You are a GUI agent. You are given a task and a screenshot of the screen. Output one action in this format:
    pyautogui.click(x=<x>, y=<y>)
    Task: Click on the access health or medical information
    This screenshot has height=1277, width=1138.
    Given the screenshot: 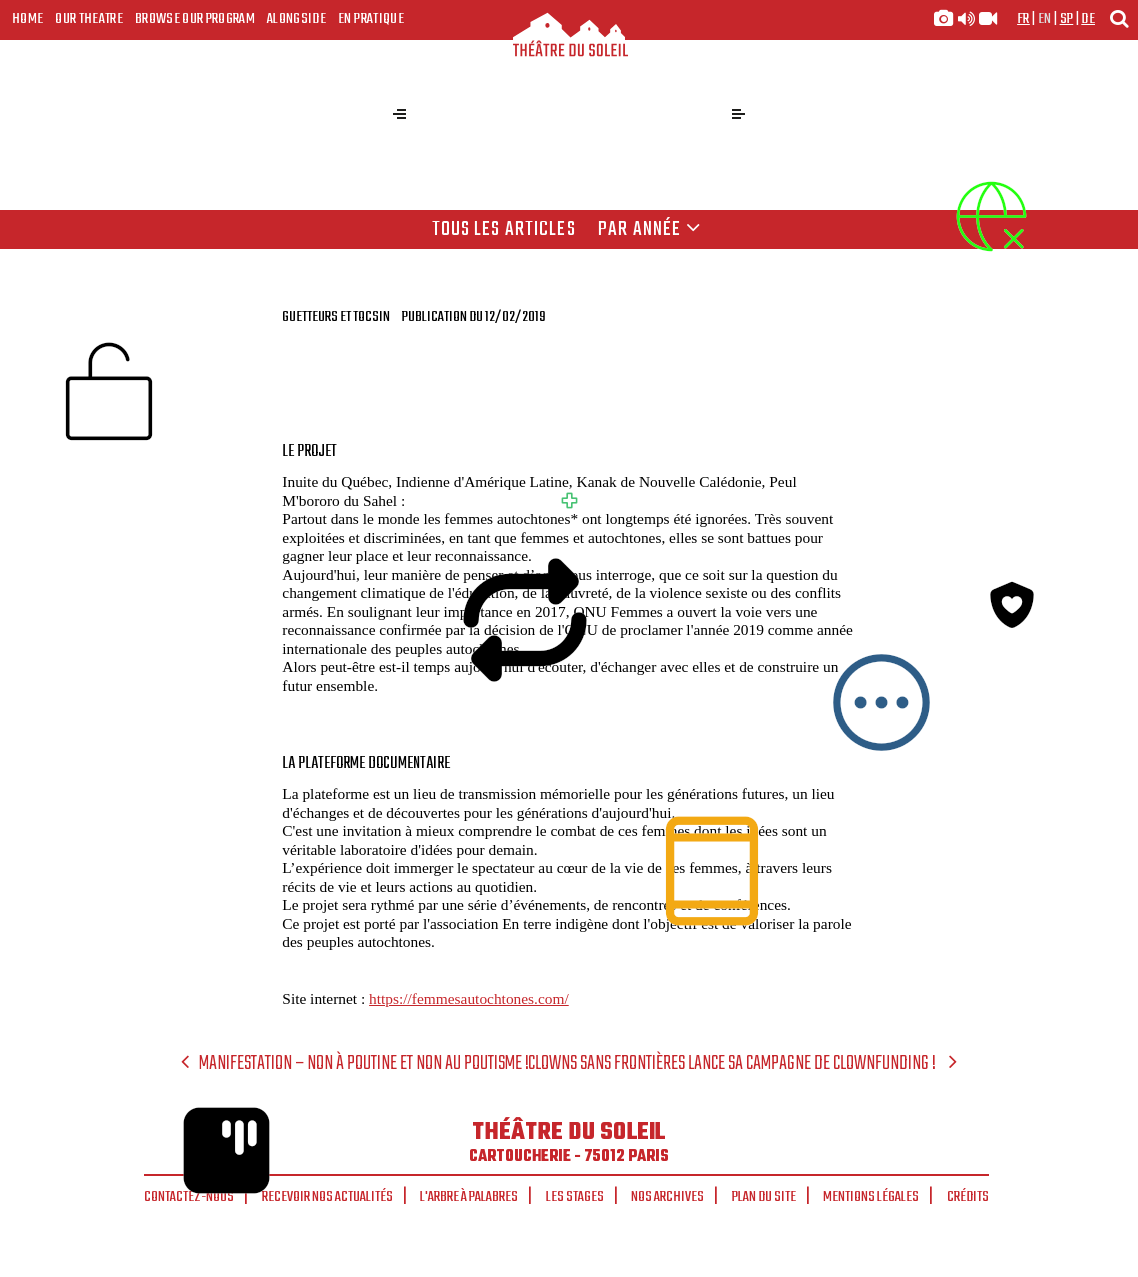 What is the action you would take?
    pyautogui.click(x=569, y=500)
    